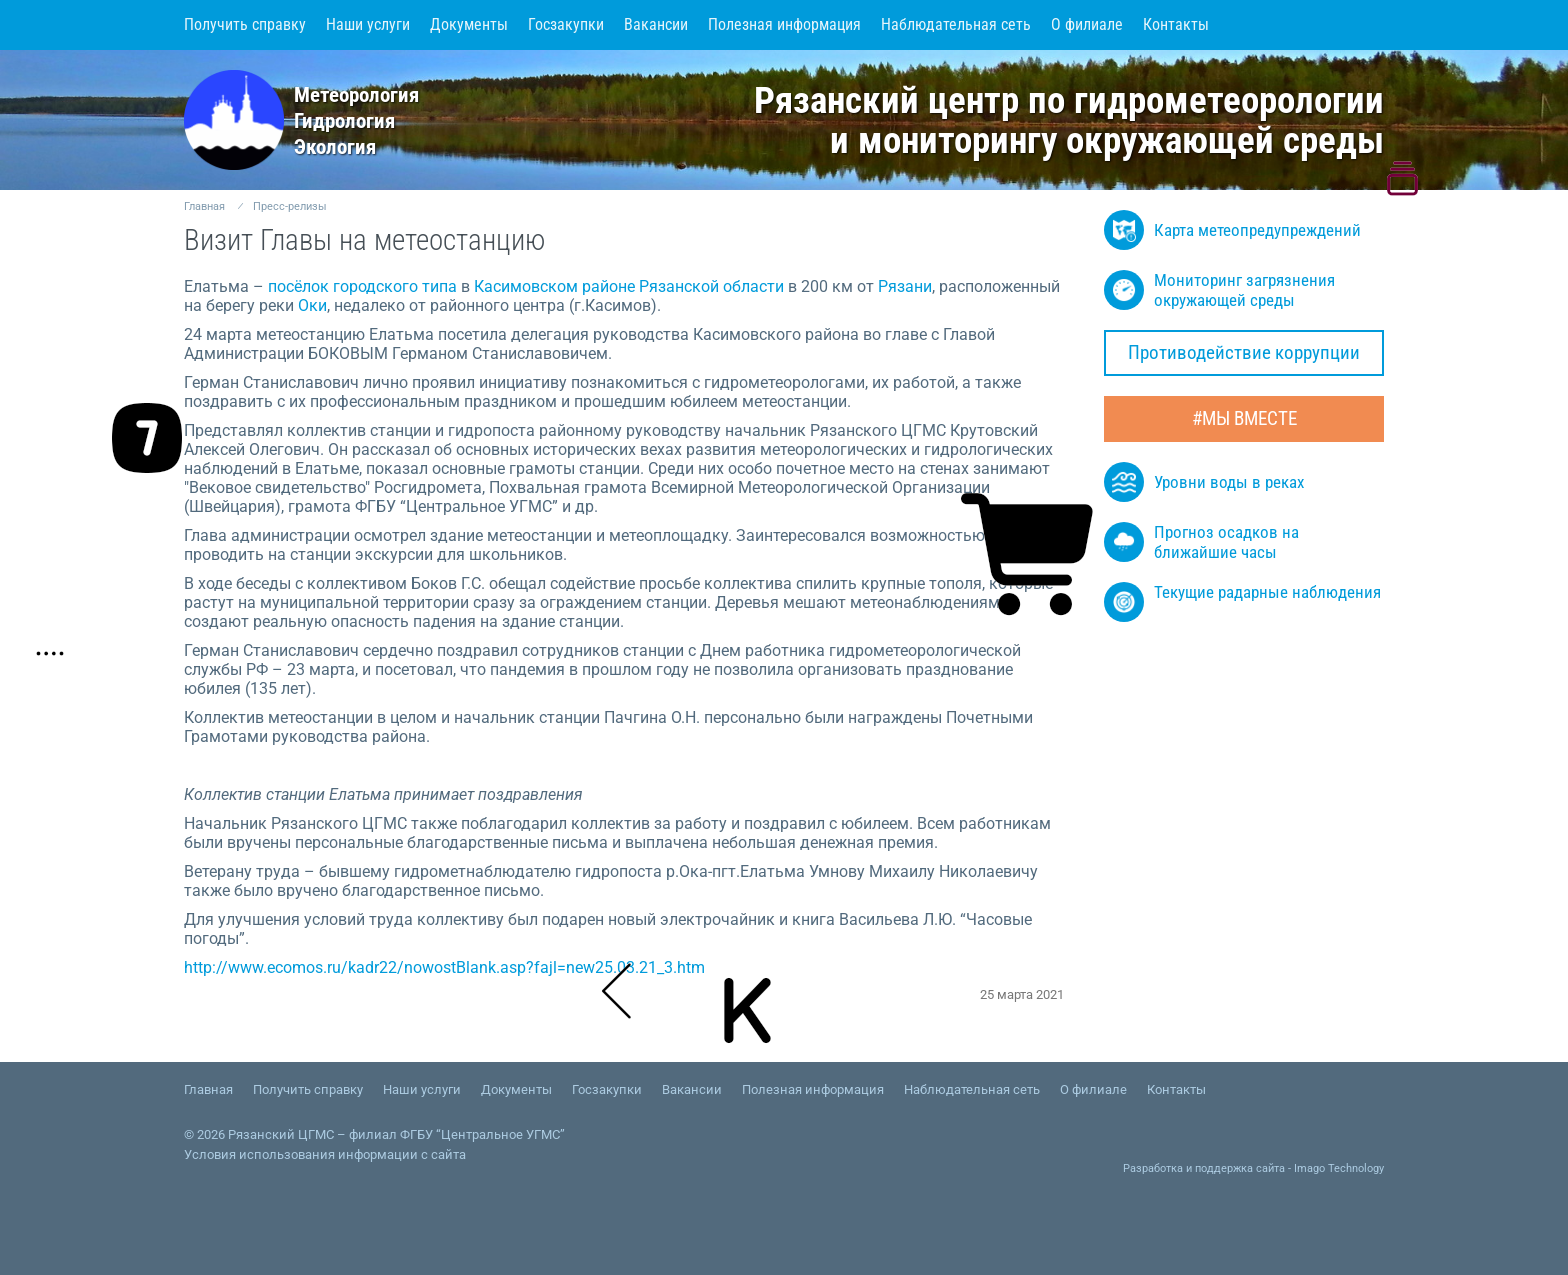 The width and height of the screenshot is (1568, 1275). I want to click on indicates item number 7 in a list or sequence, so click(147, 438).